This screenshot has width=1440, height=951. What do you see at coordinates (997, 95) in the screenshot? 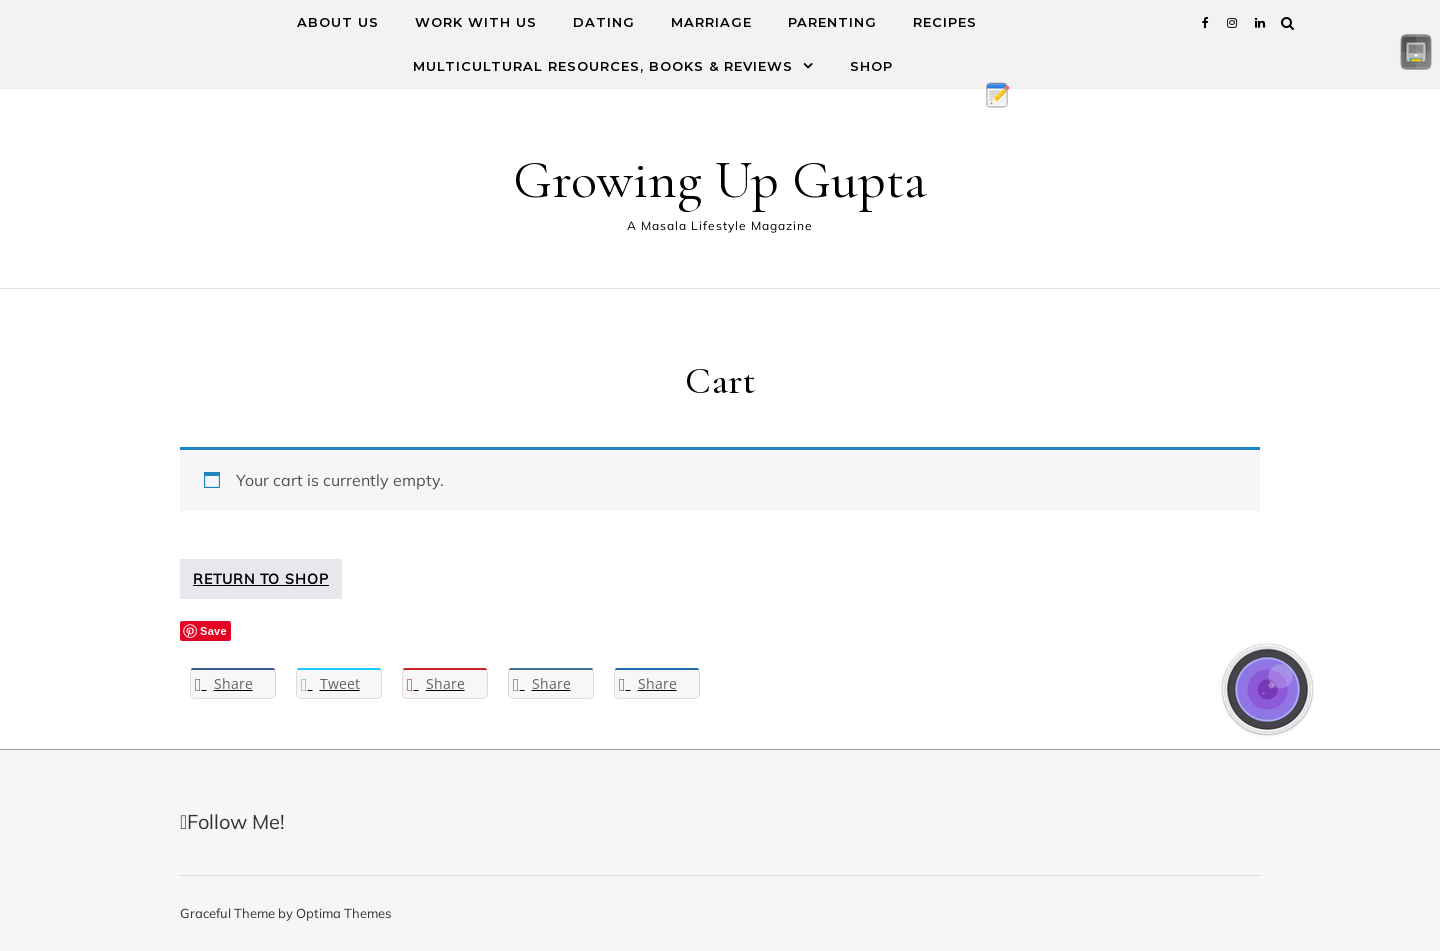
I see `open the text editor application` at bounding box center [997, 95].